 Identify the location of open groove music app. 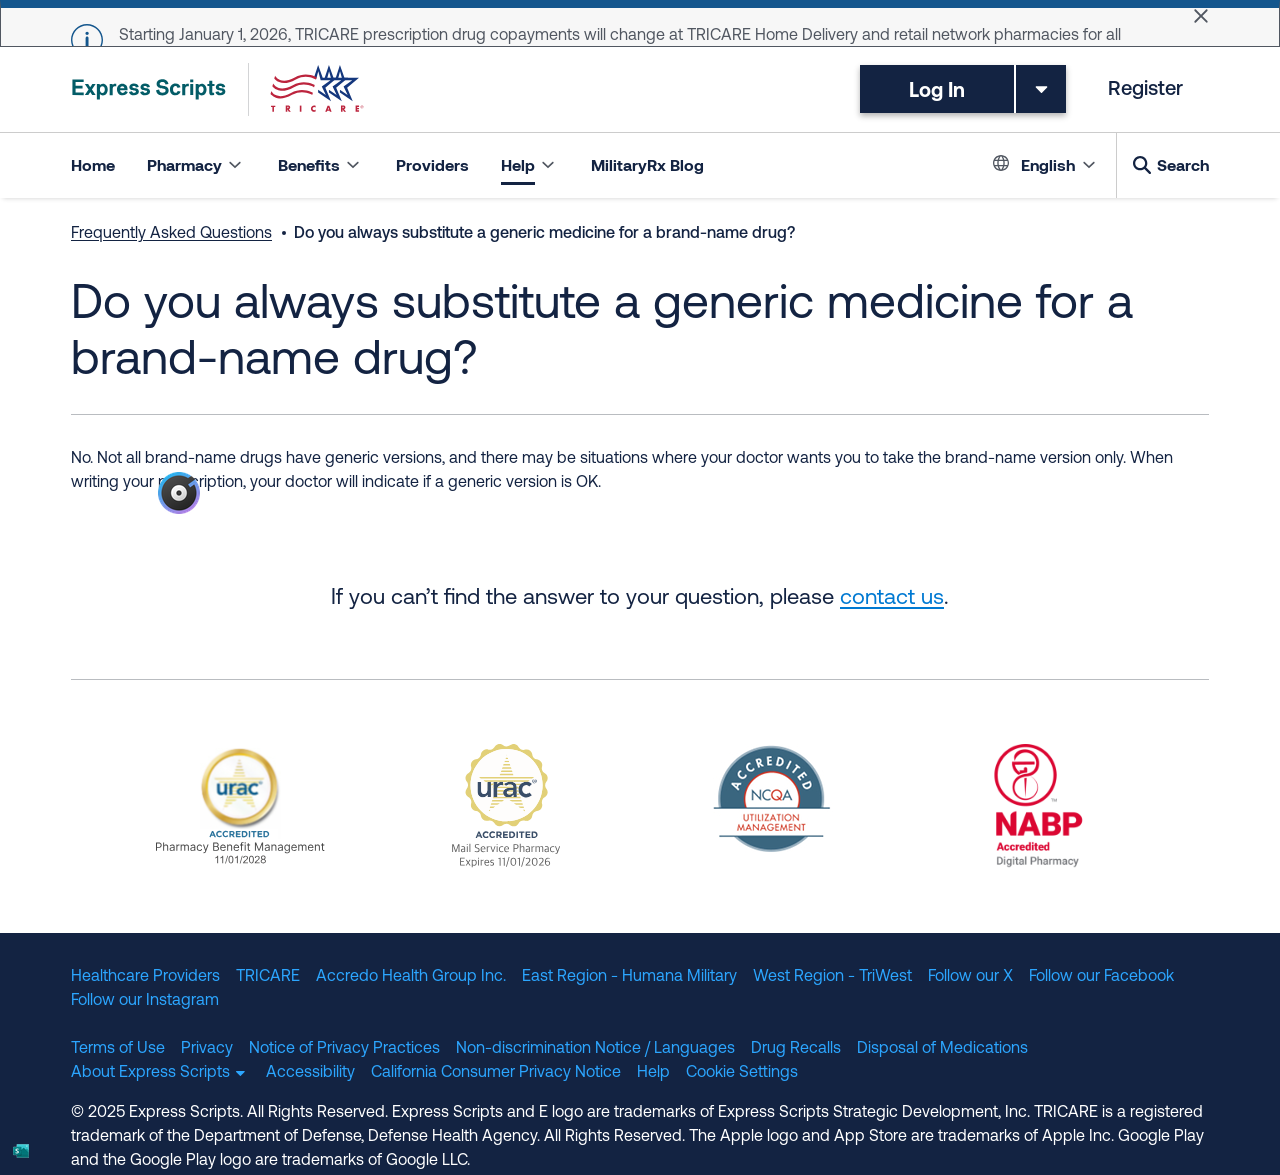
(179, 493).